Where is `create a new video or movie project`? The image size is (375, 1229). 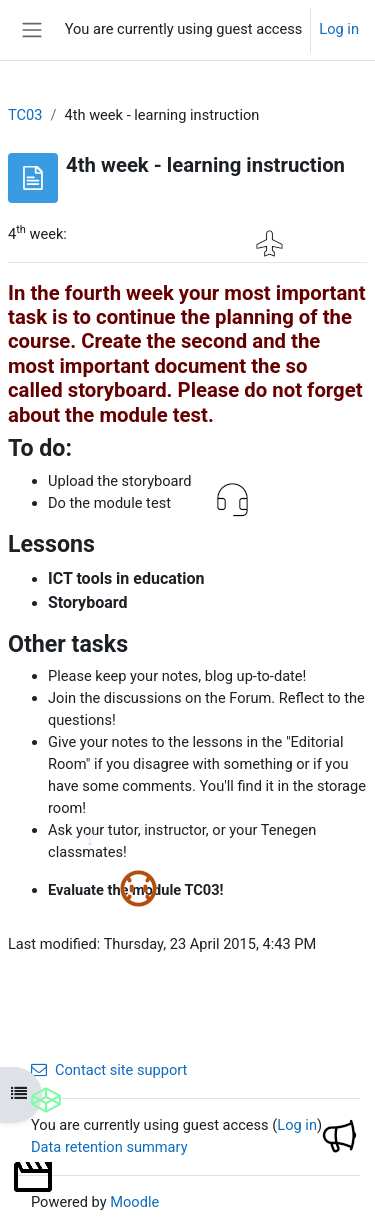
create a new video or movie project is located at coordinates (33, 1177).